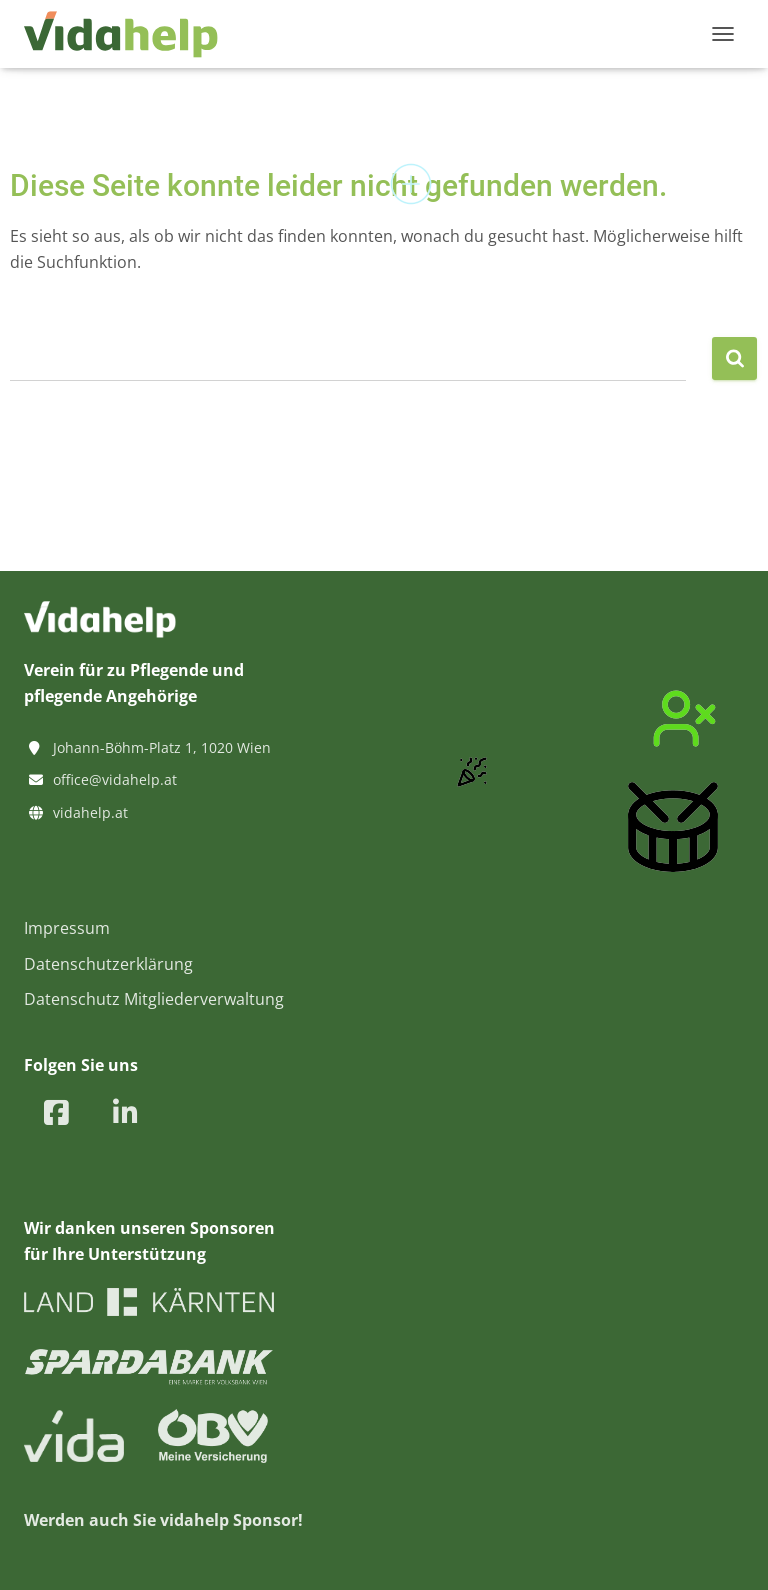  I want to click on celebrate a completed milestone or achievement, so click(472, 772).